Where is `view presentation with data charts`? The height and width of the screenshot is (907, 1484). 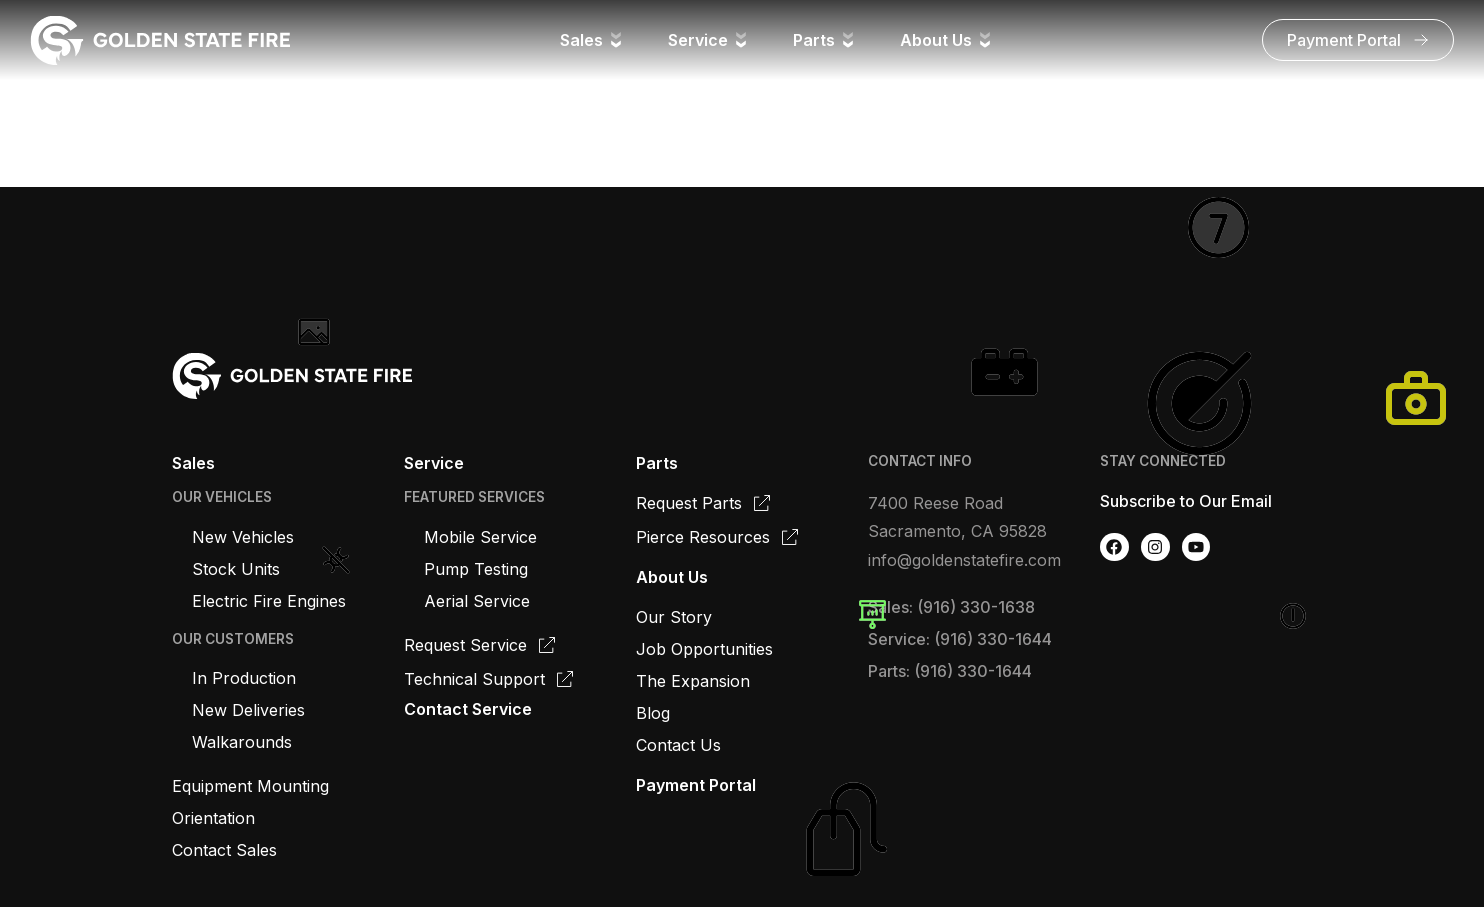 view presentation with data charts is located at coordinates (872, 612).